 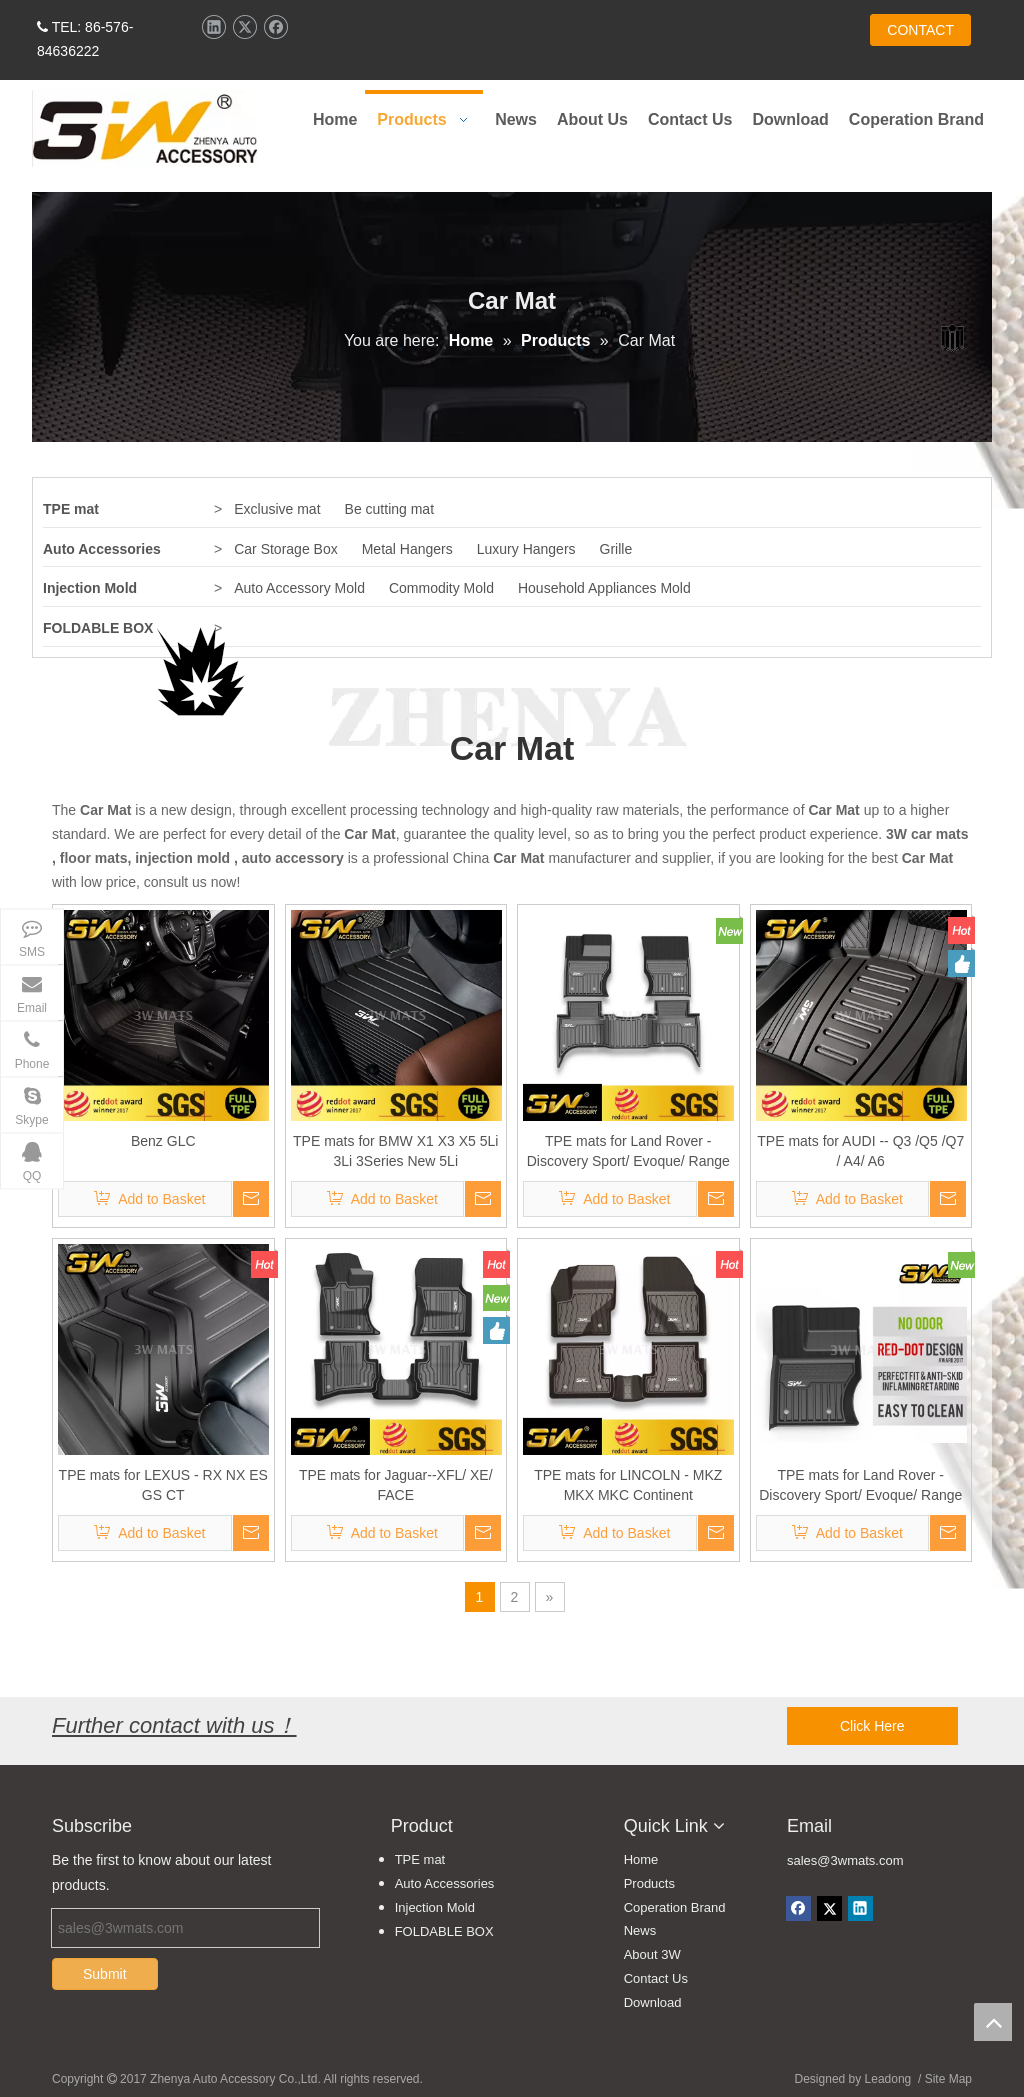 I want to click on indicates screen damage or impact effect, so click(x=200, y=671).